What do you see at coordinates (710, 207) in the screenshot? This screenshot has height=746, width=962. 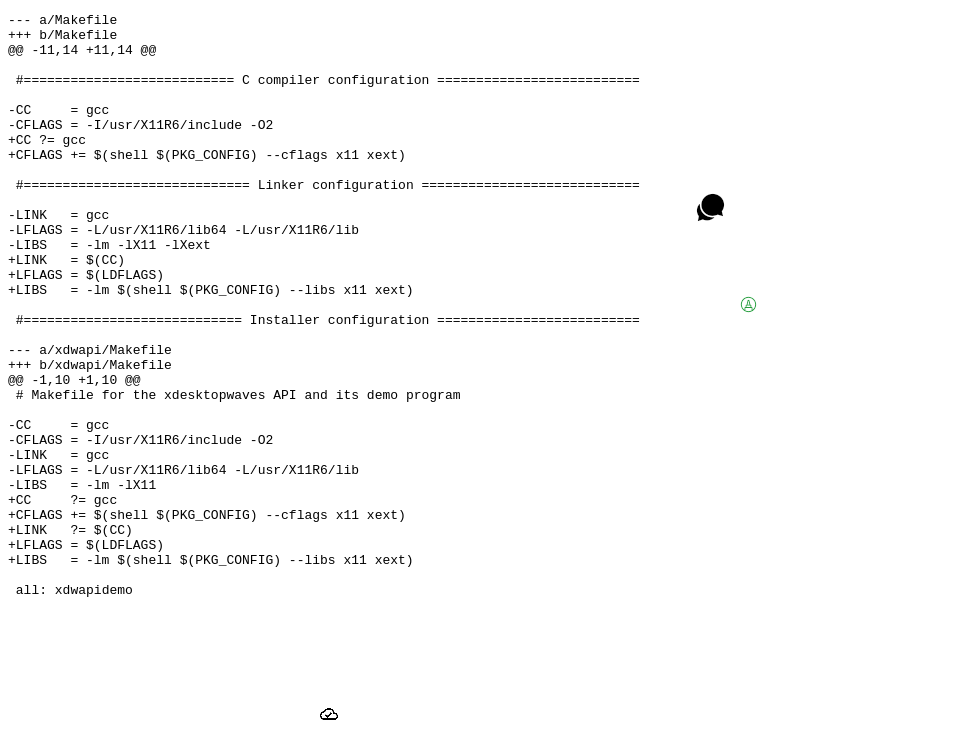 I see `open messaging or chat` at bounding box center [710, 207].